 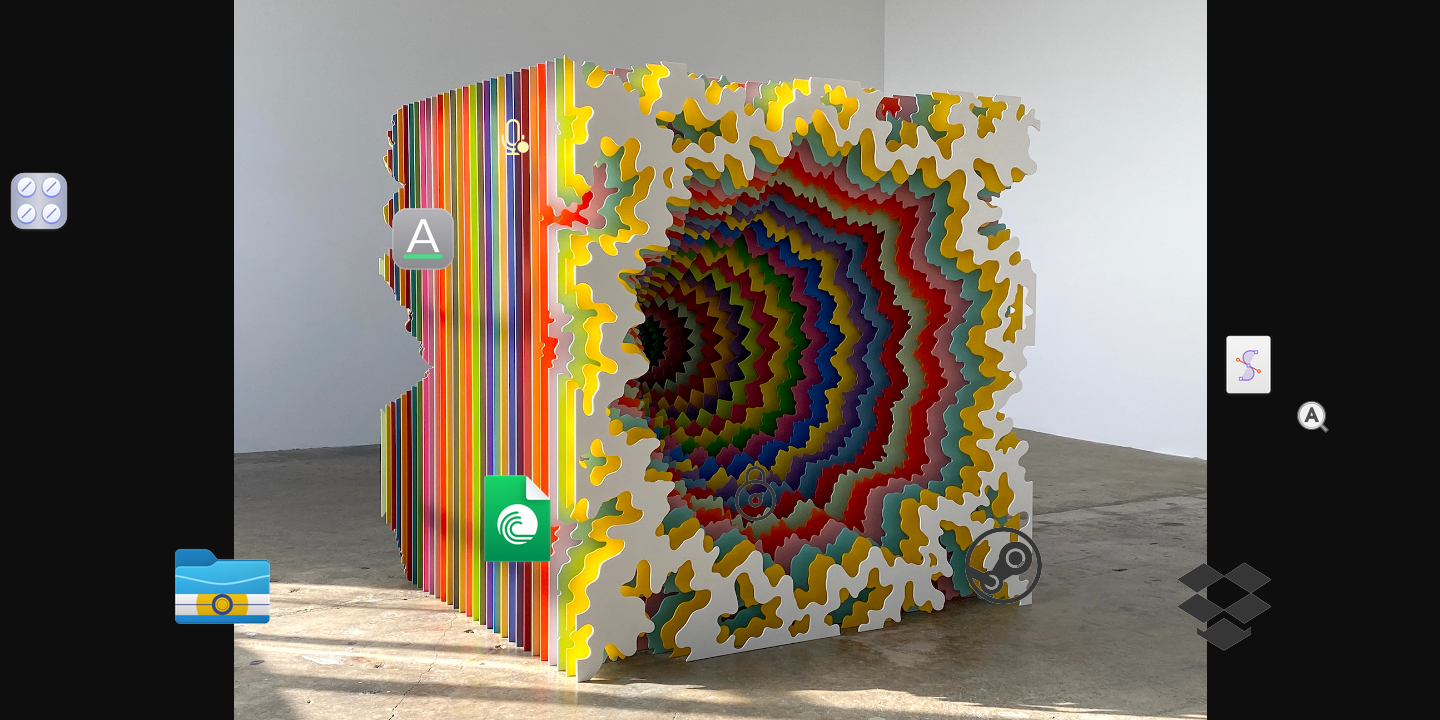 I want to click on open steam gaming platform, so click(x=1003, y=565).